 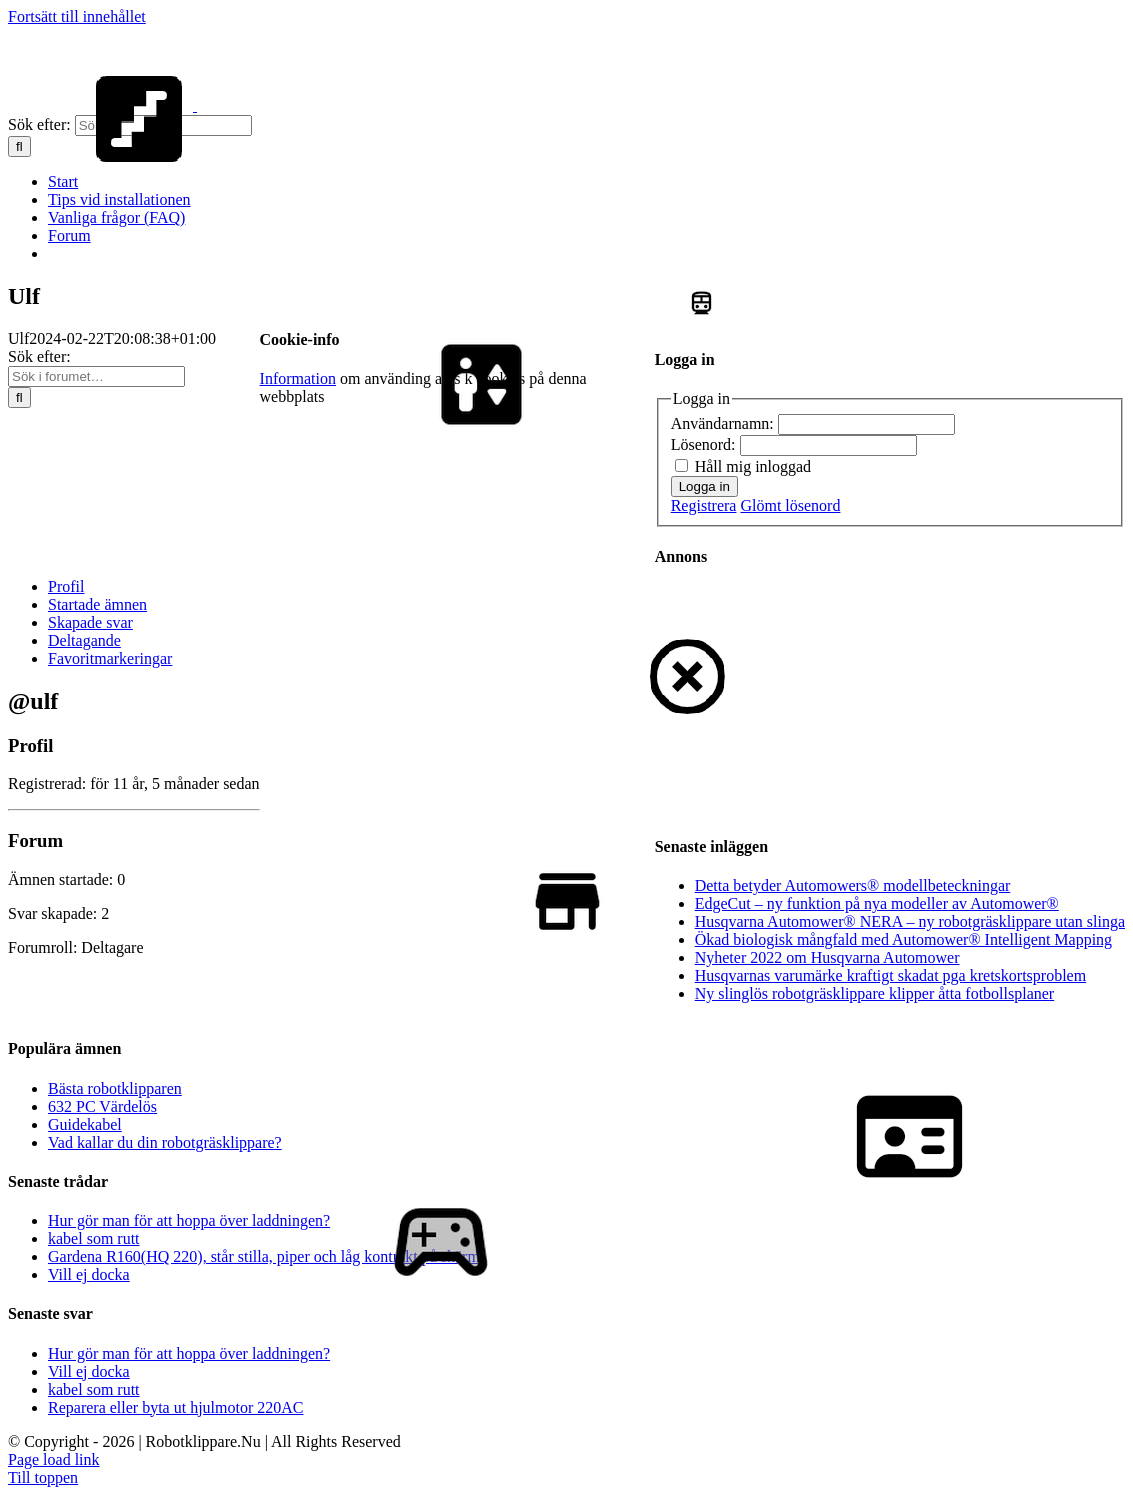 I want to click on view your profile or identification details, so click(x=909, y=1136).